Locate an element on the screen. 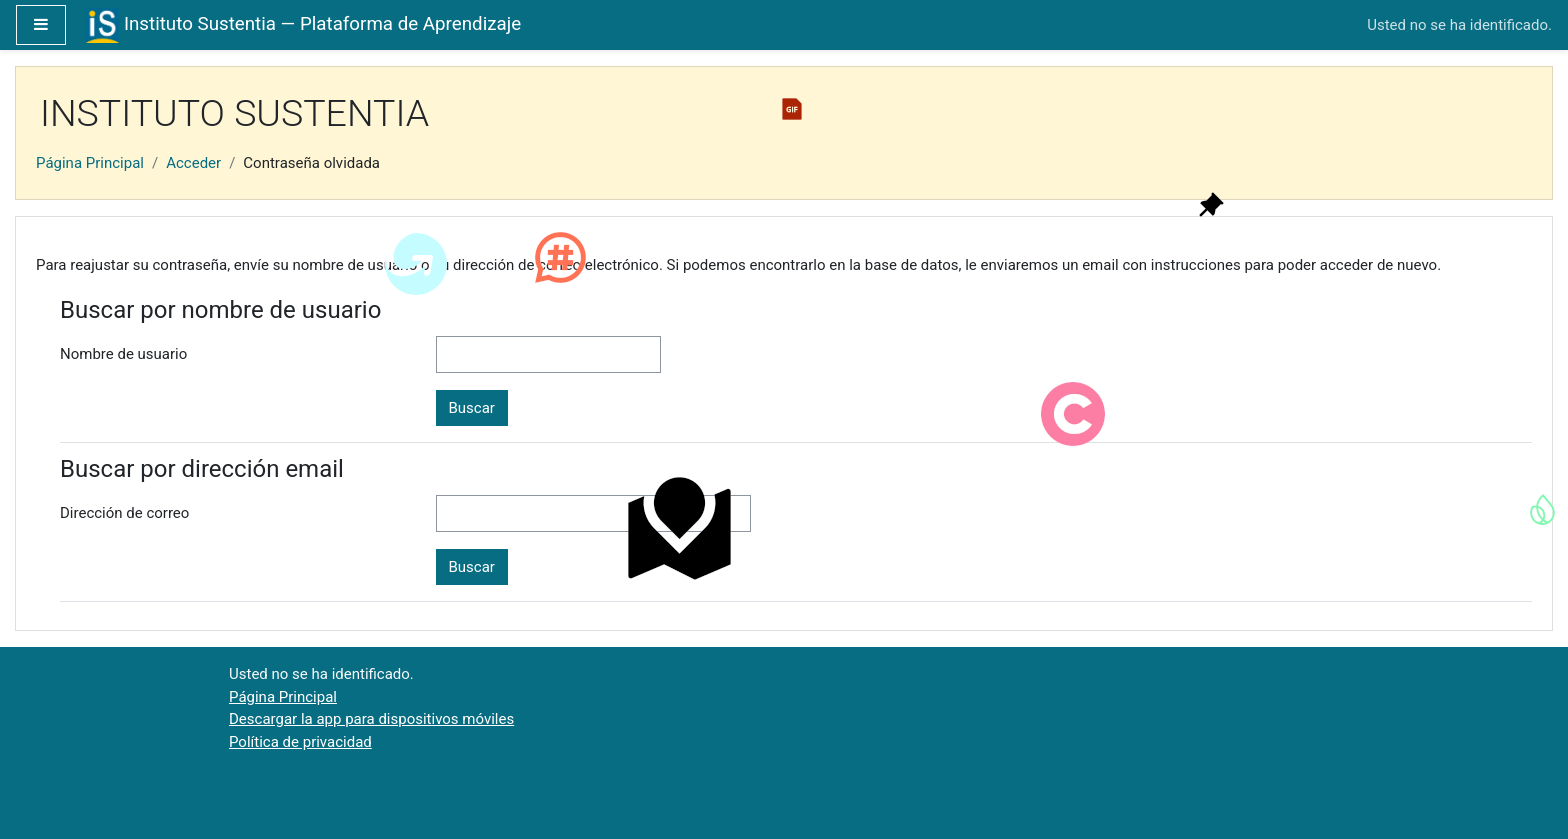  open the Coursera app is located at coordinates (1073, 414).